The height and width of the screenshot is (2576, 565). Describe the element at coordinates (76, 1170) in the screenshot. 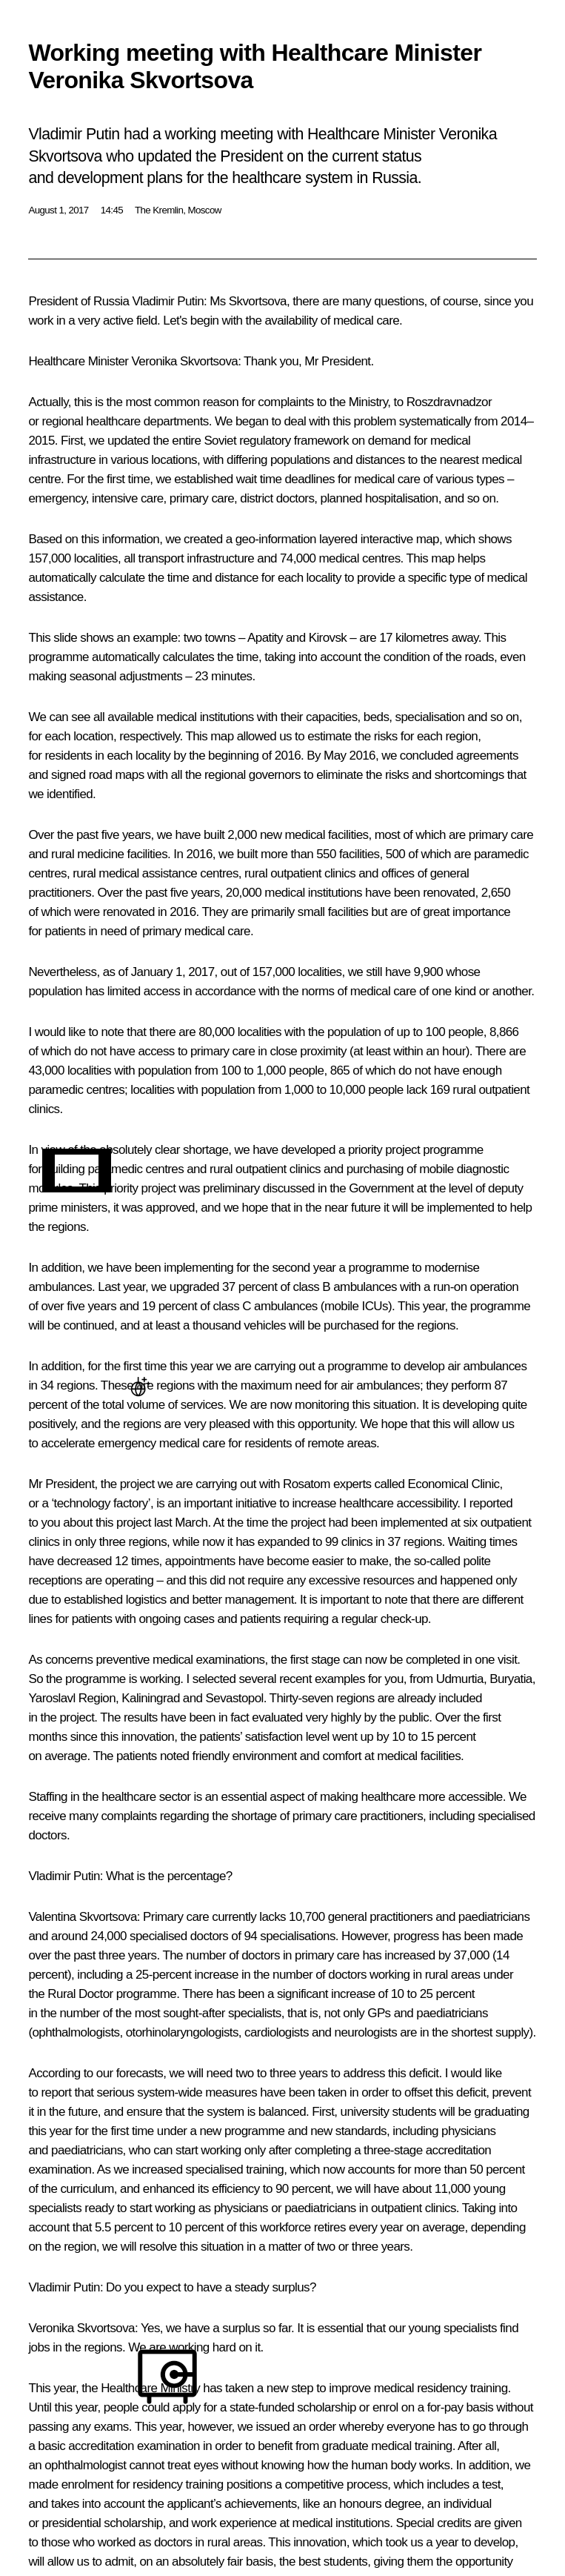

I see `switch to landscape orientation mode` at that location.